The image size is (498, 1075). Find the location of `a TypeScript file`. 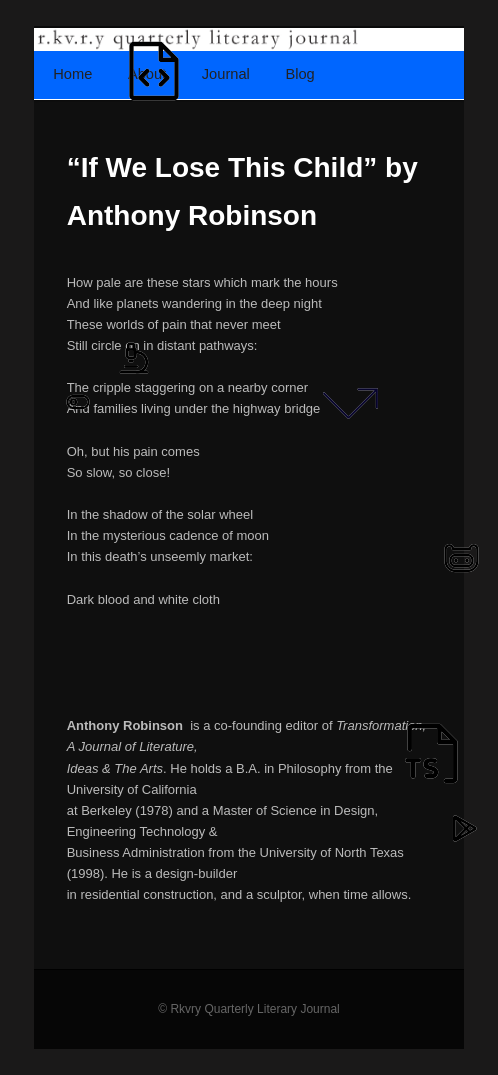

a TypeScript file is located at coordinates (432, 753).